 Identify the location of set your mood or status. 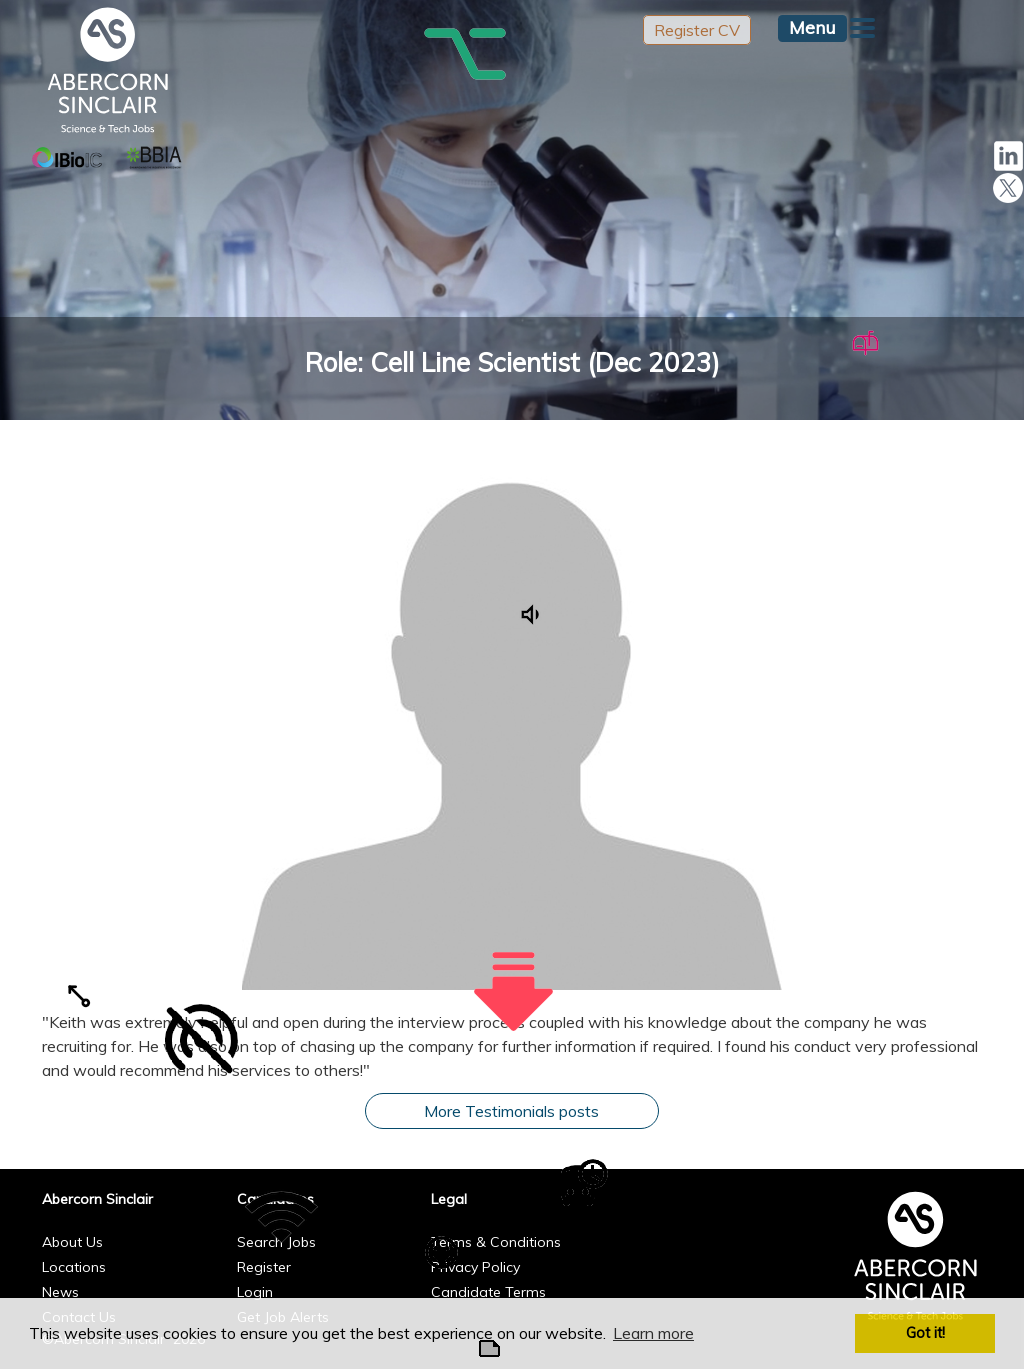
(441, 1252).